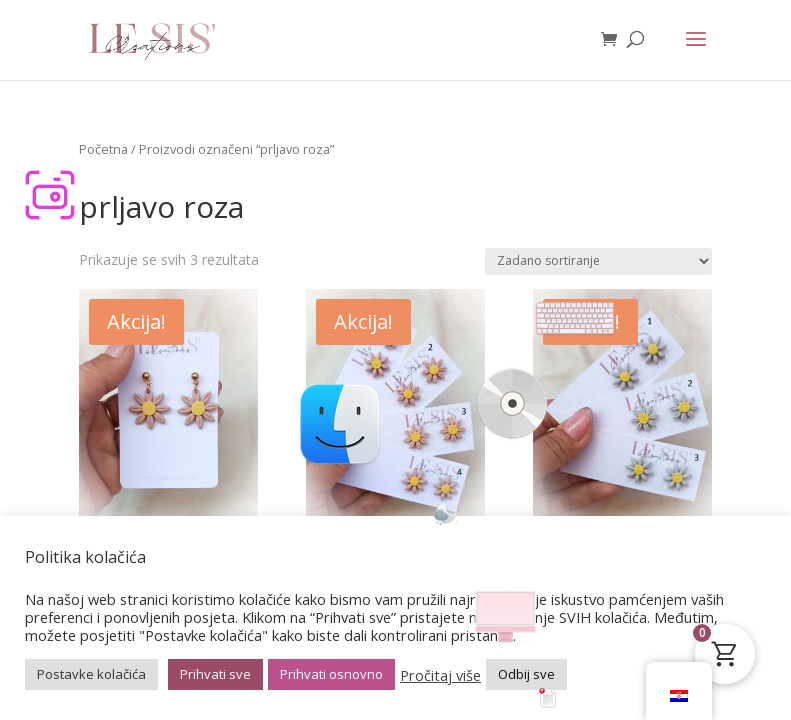 The height and width of the screenshot is (720, 791). What do you see at coordinates (340, 424) in the screenshot?
I see `open Finder to browse files and folders` at bounding box center [340, 424].